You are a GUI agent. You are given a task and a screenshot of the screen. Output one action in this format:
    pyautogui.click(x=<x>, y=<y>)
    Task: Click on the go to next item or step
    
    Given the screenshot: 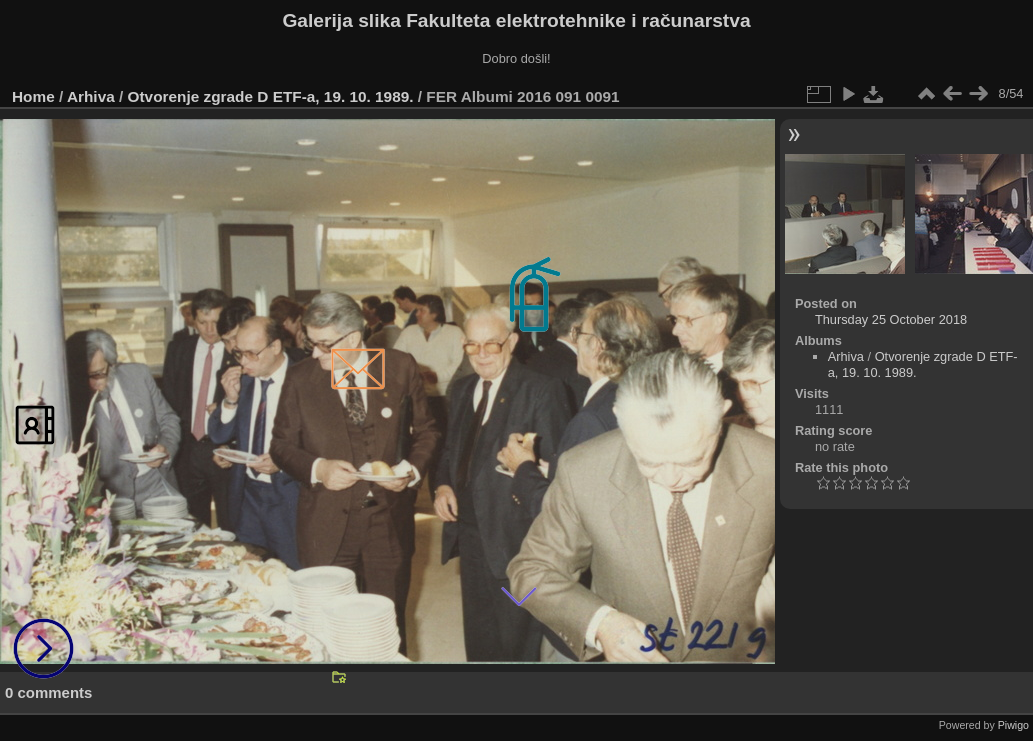 What is the action you would take?
    pyautogui.click(x=43, y=648)
    